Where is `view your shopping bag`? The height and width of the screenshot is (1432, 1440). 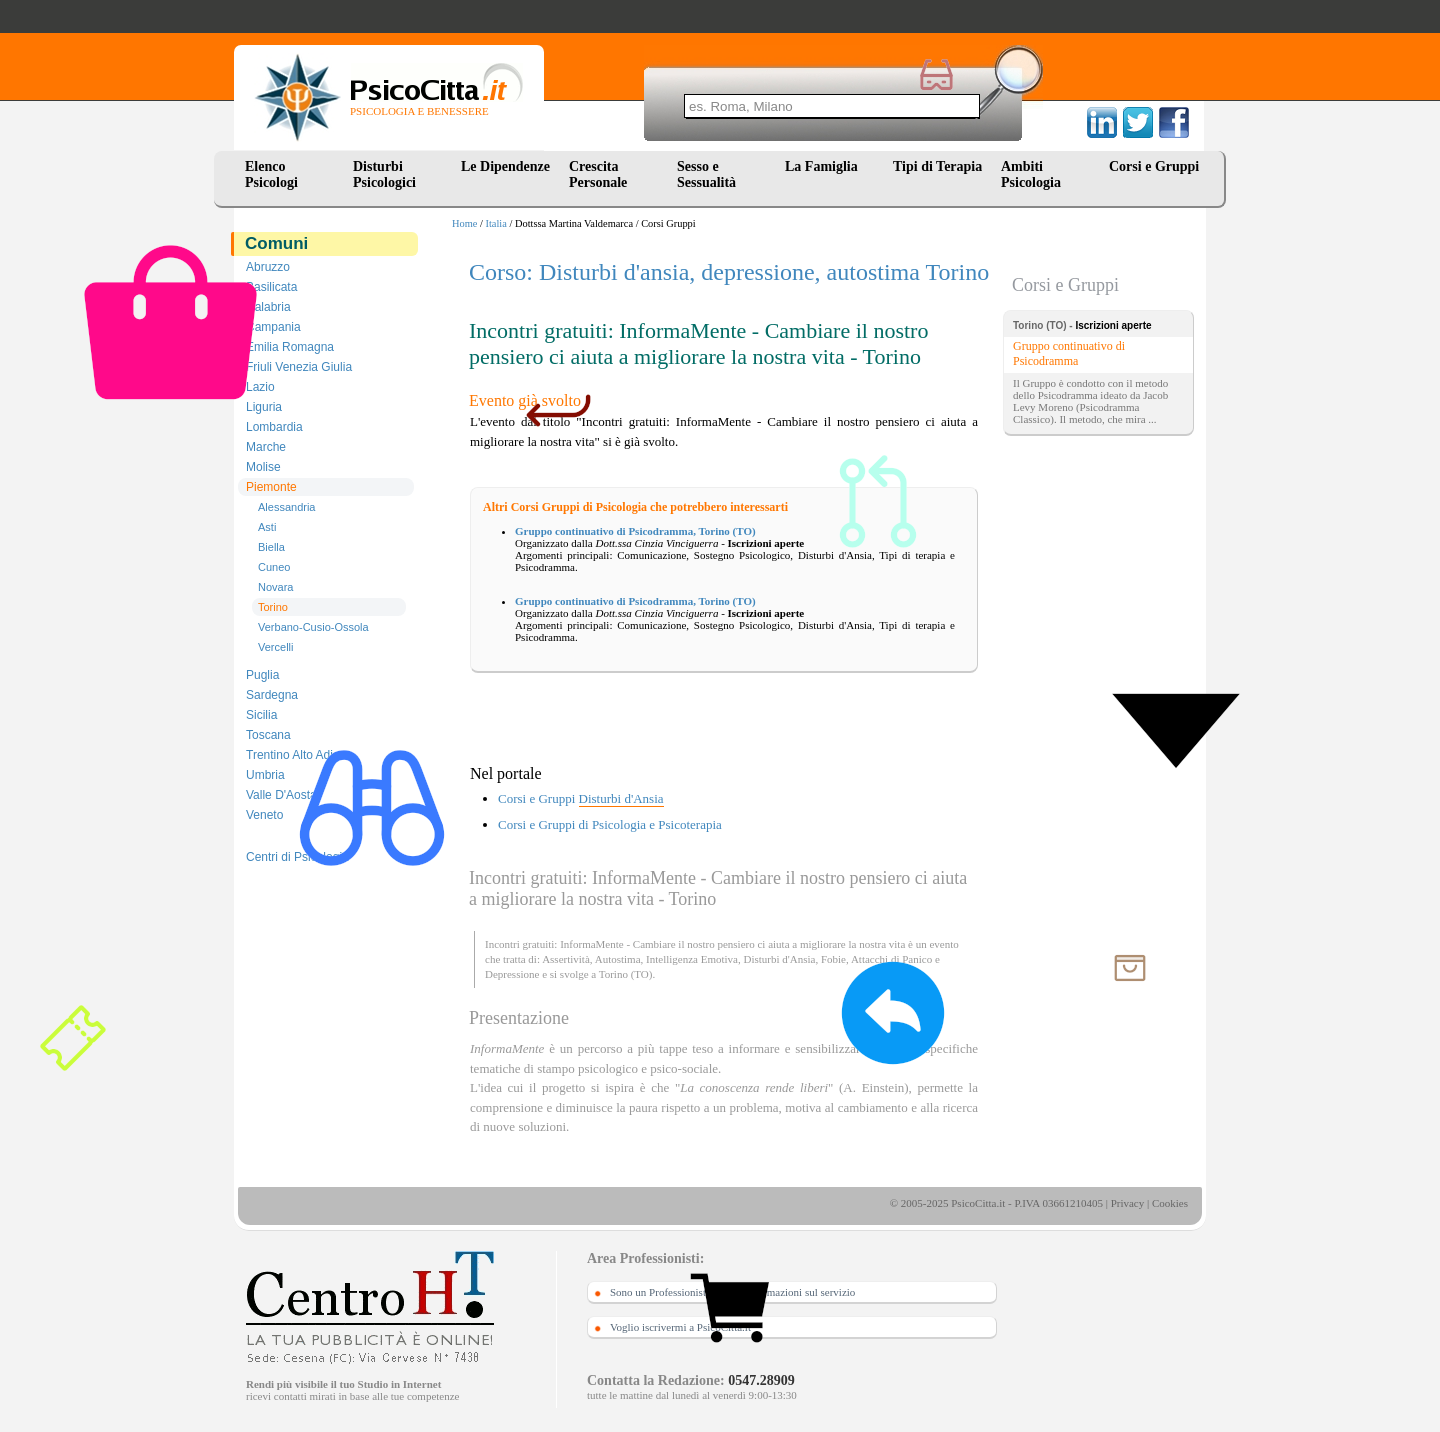
view your shopping bag is located at coordinates (1130, 968).